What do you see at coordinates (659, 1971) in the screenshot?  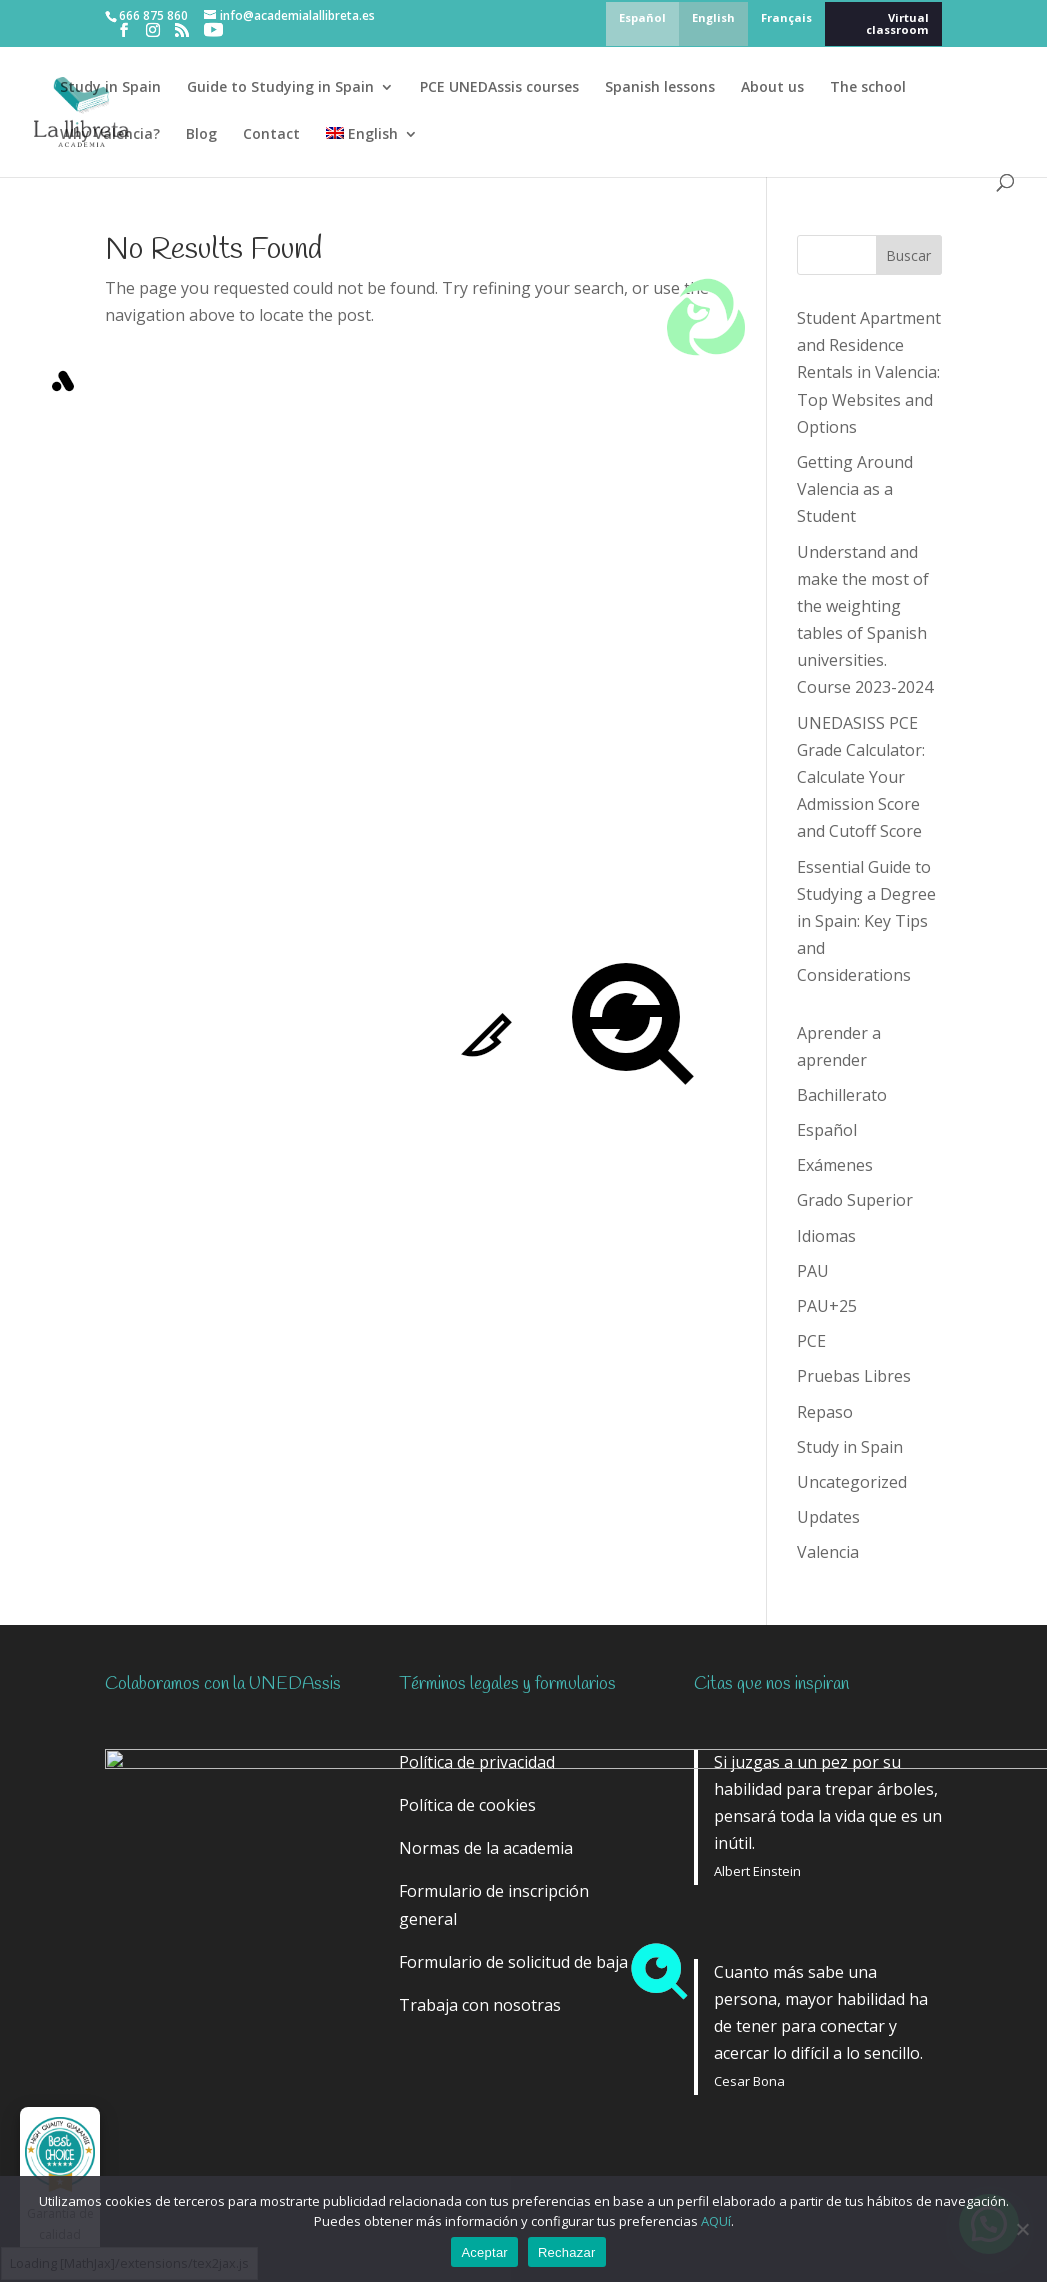 I see `search with visual recognition` at bounding box center [659, 1971].